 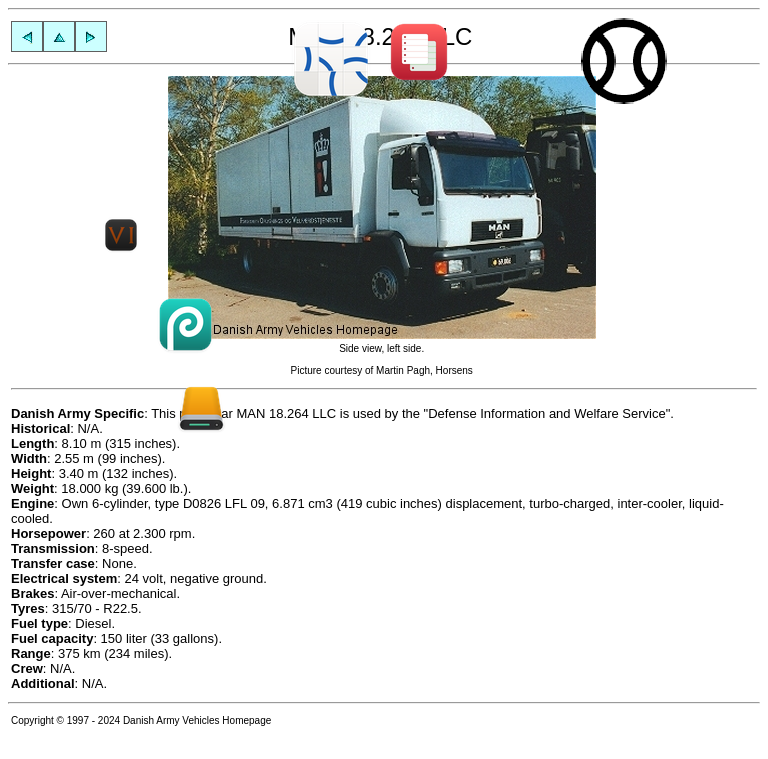 I want to click on open photopea image editing app, so click(x=185, y=324).